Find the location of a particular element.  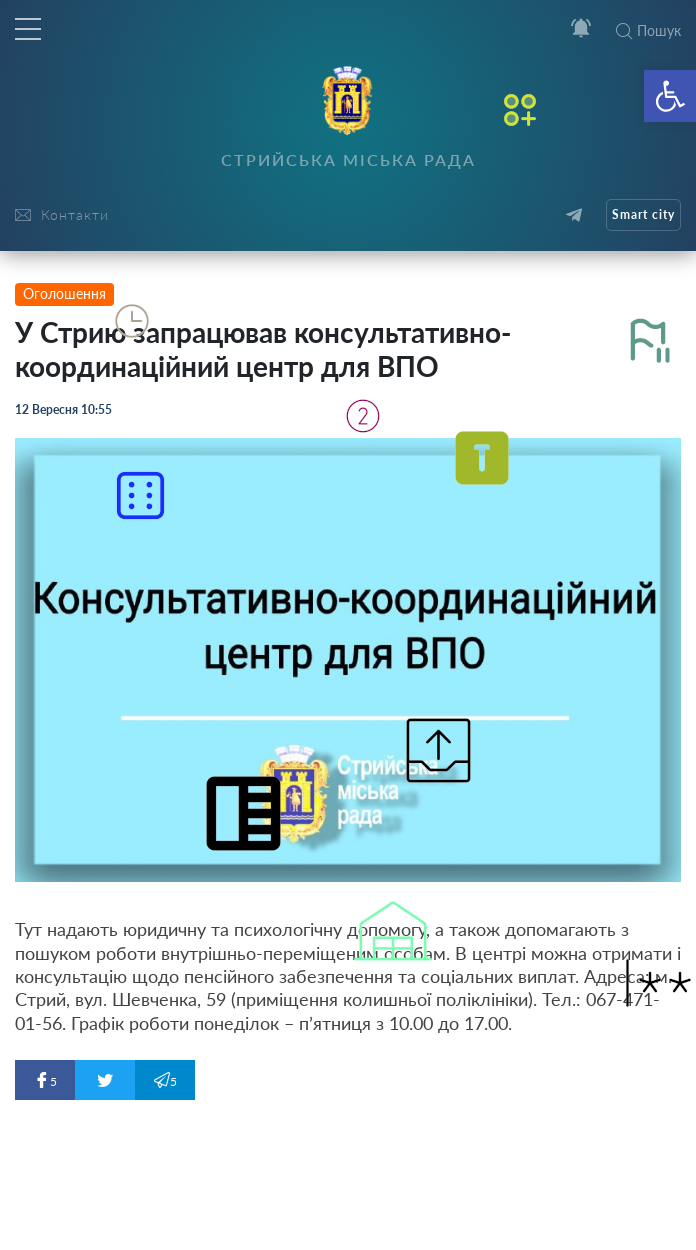

pause a flagged item or task is located at coordinates (648, 339).